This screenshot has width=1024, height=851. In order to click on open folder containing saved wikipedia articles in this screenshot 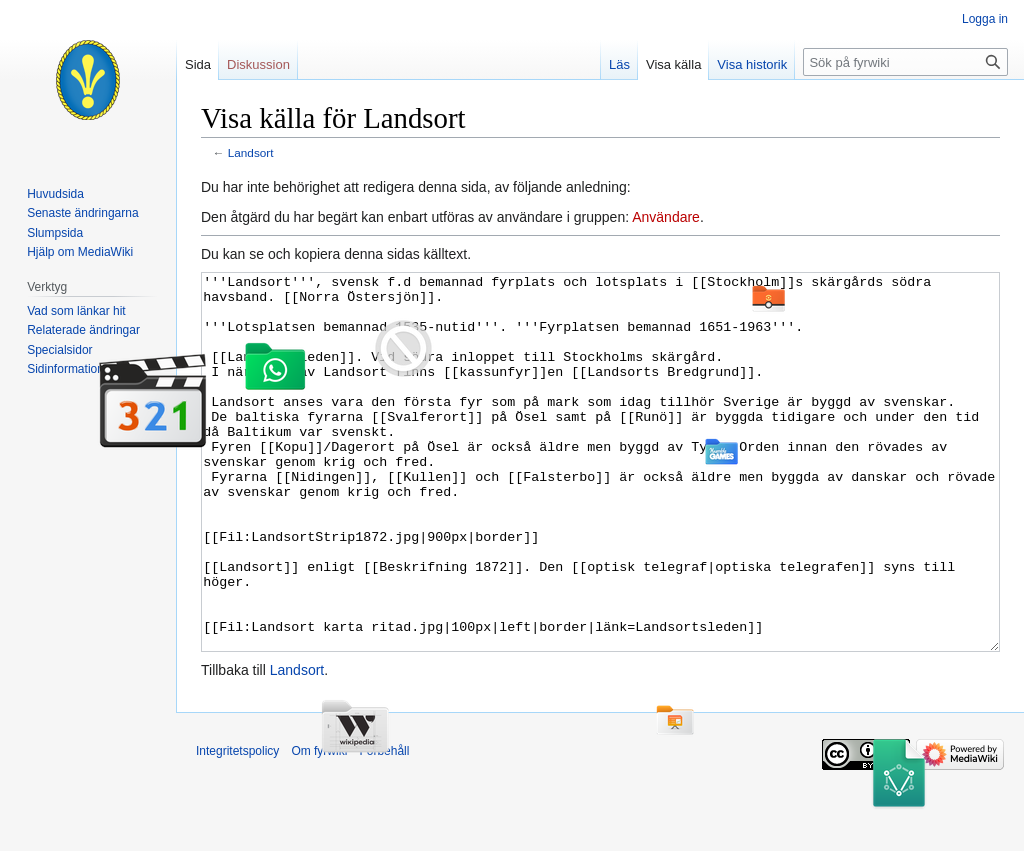, I will do `click(355, 728)`.